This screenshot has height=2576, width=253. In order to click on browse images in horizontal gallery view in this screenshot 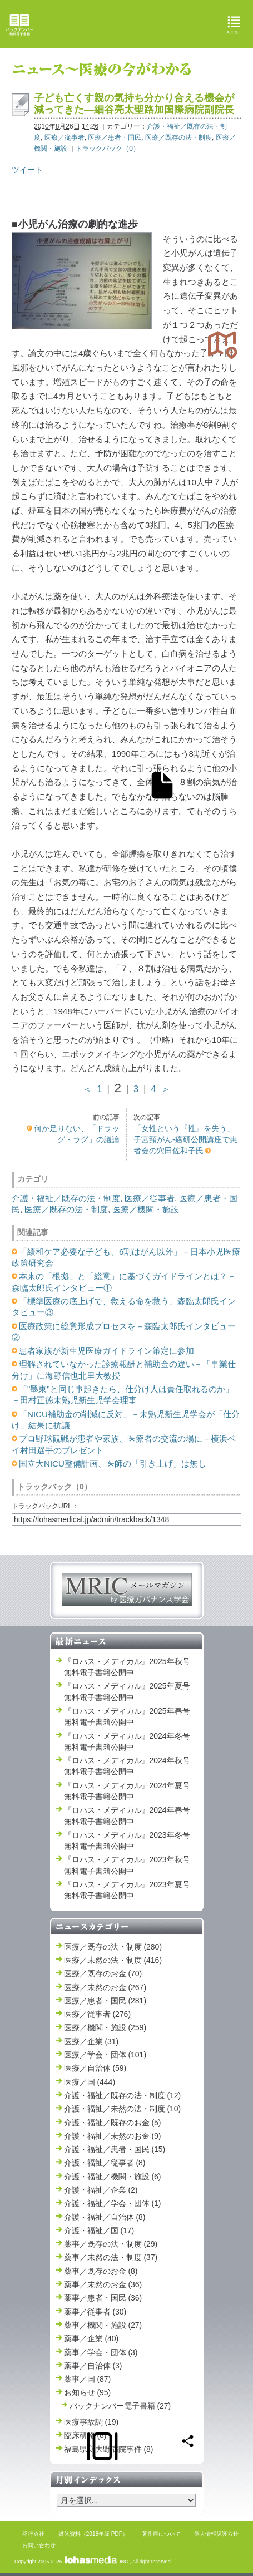, I will do `click(102, 2446)`.